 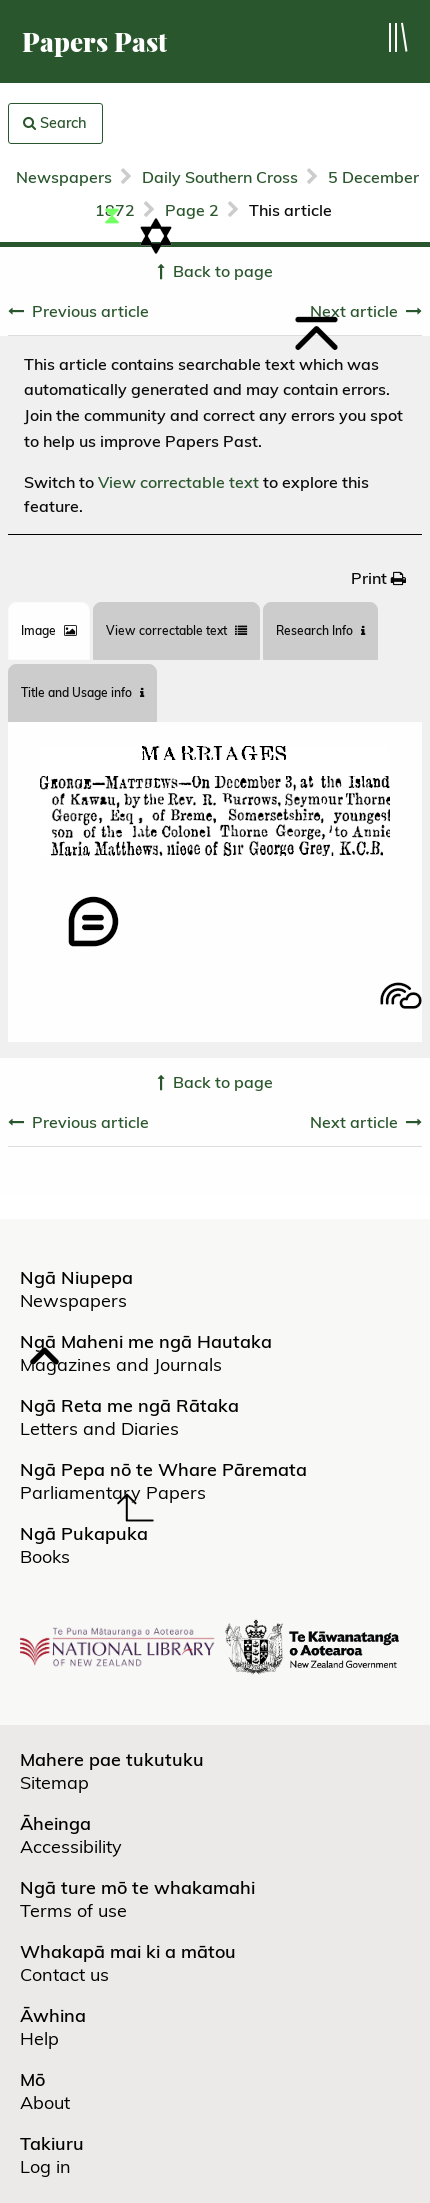 I want to click on go back and up to previous level, so click(x=134, y=1509).